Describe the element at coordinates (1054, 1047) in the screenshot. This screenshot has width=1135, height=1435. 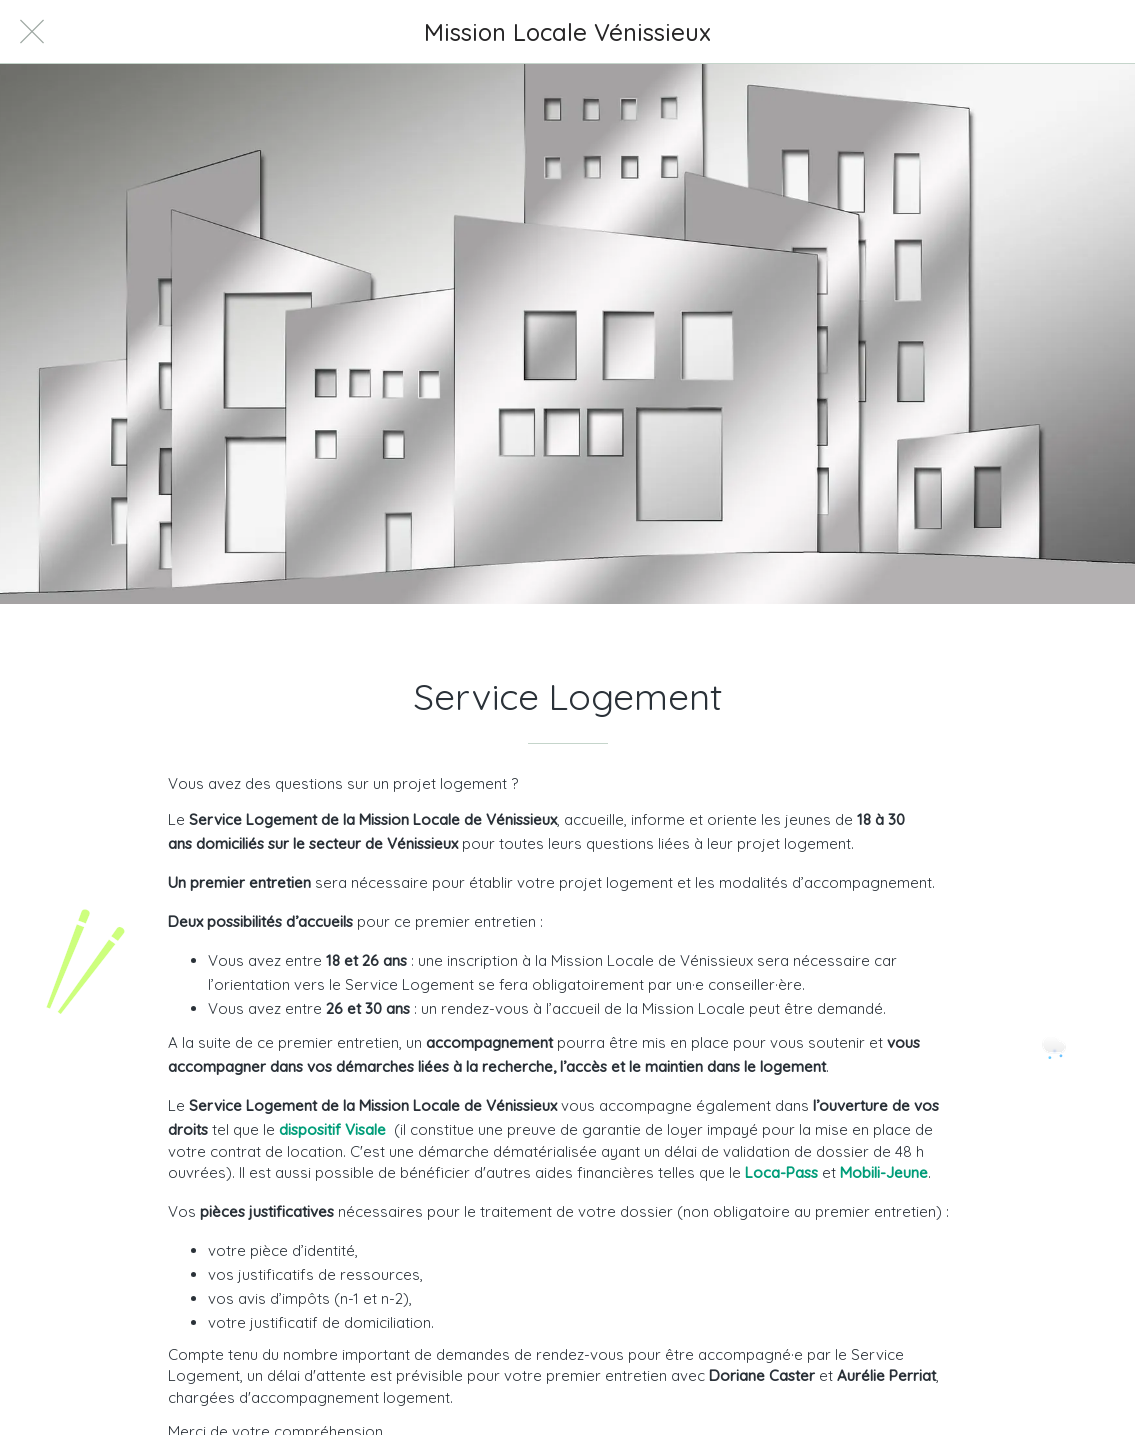
I see `indicates hail weather conditions` at that location.